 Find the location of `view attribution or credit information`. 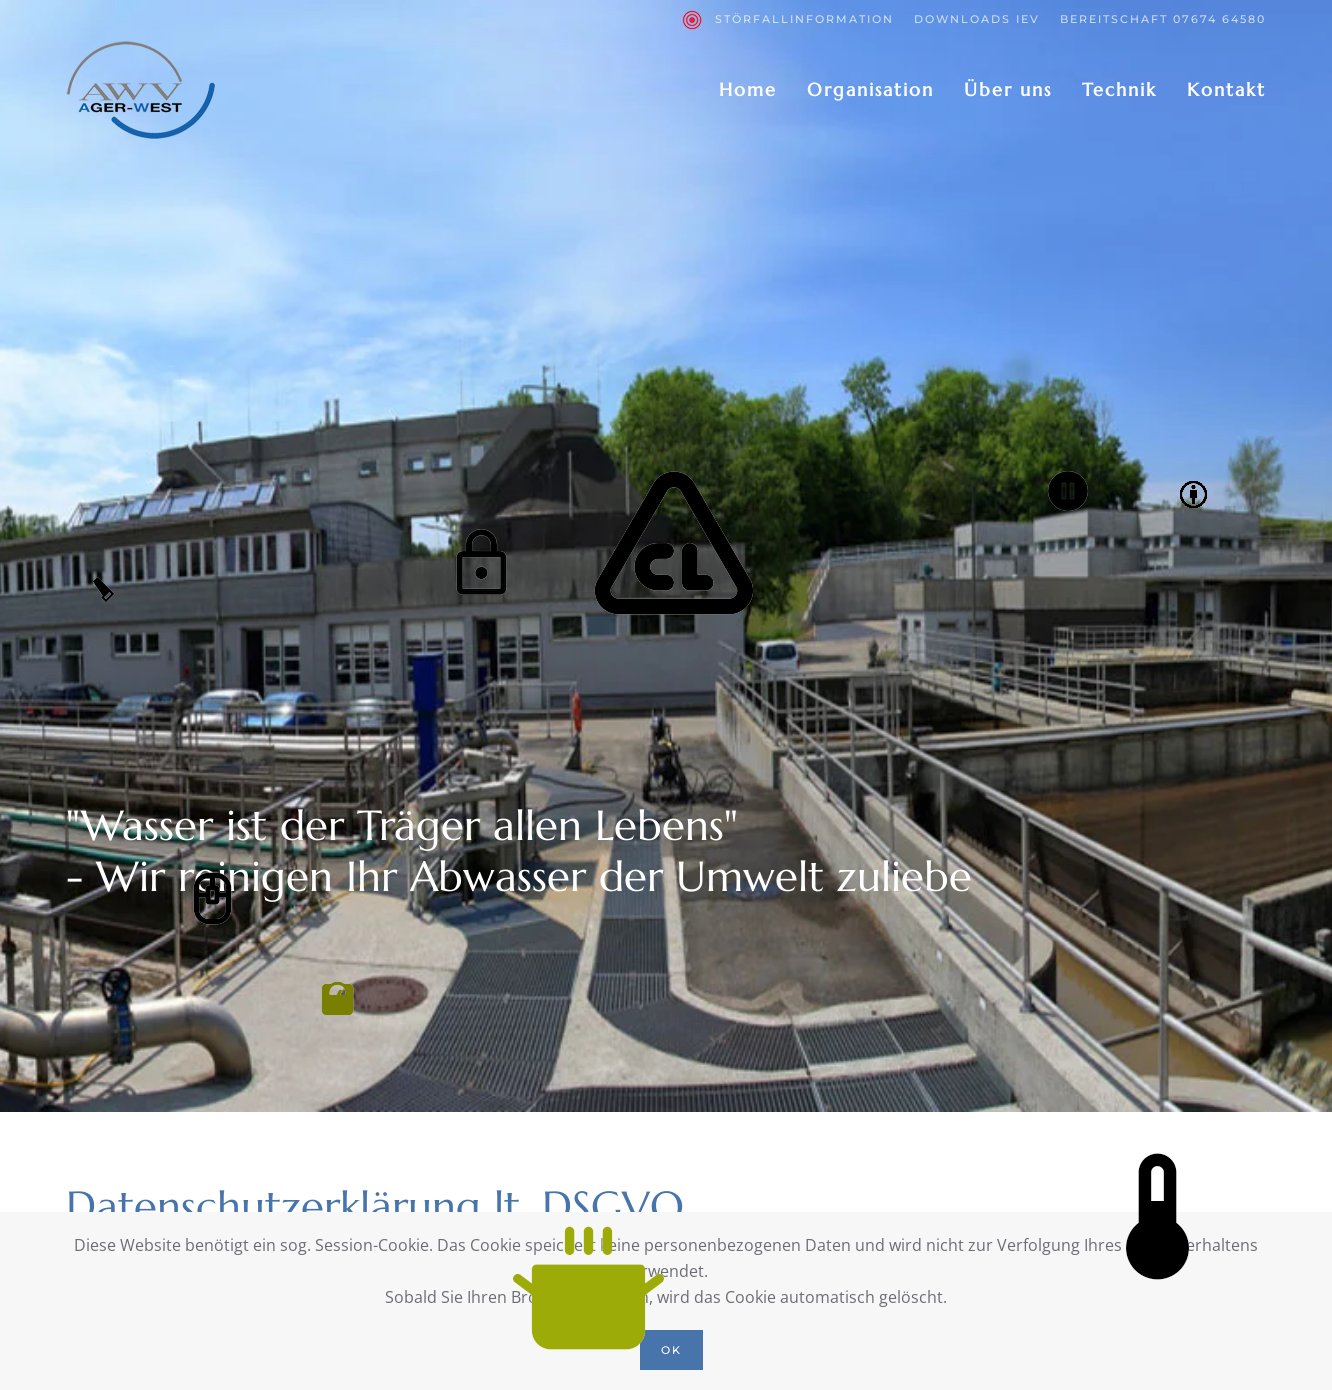

view attribution or credit information is located at coordinates (1193, 494).